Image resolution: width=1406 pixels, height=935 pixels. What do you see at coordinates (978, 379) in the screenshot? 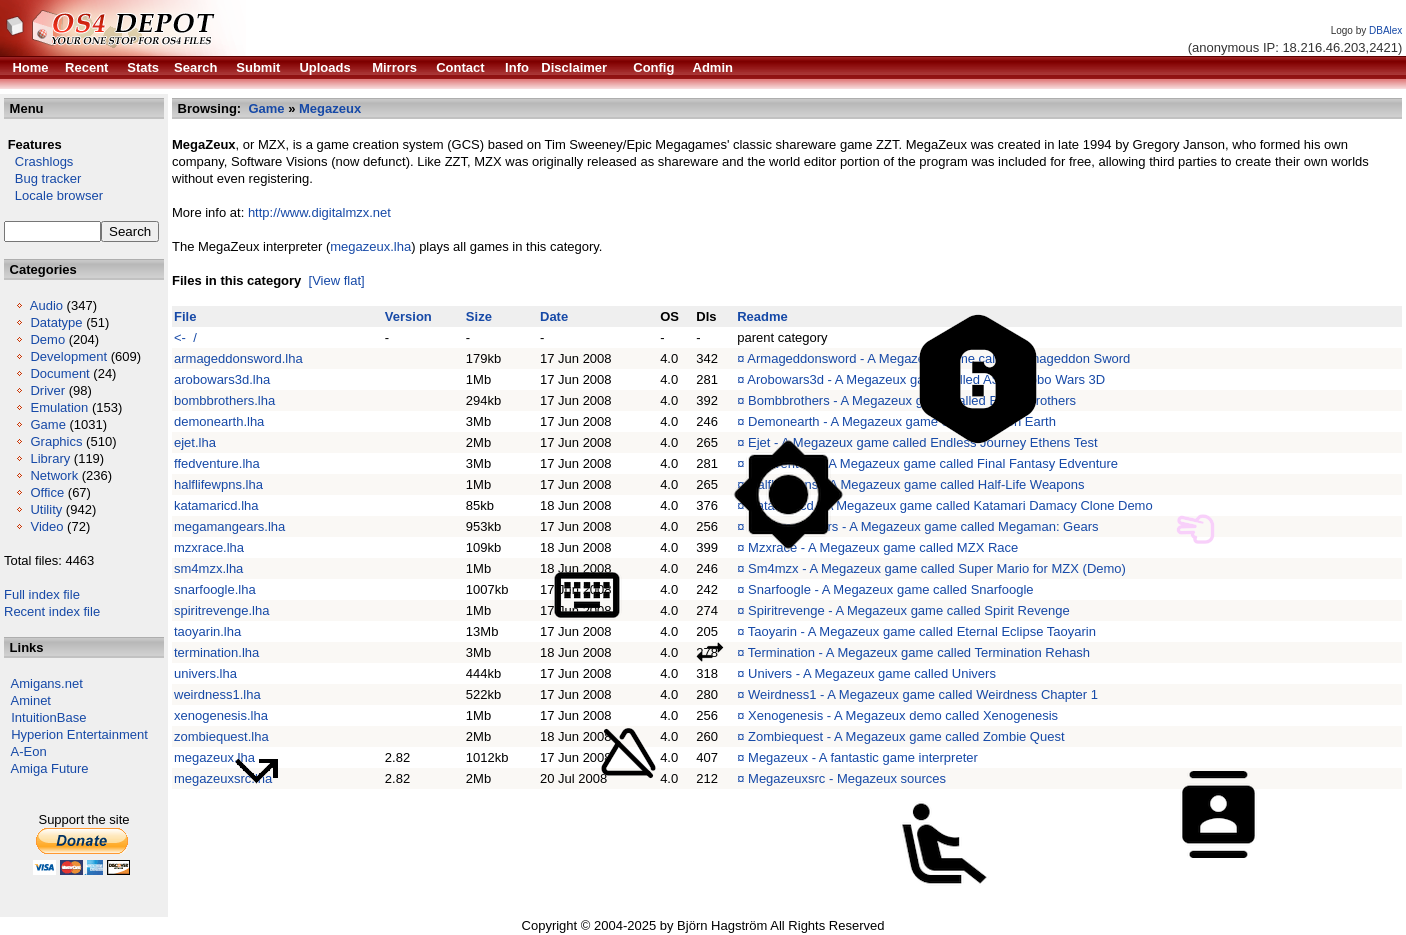
I see `indicates step 6 in a multi-step process` at bounding box center [978, 379].